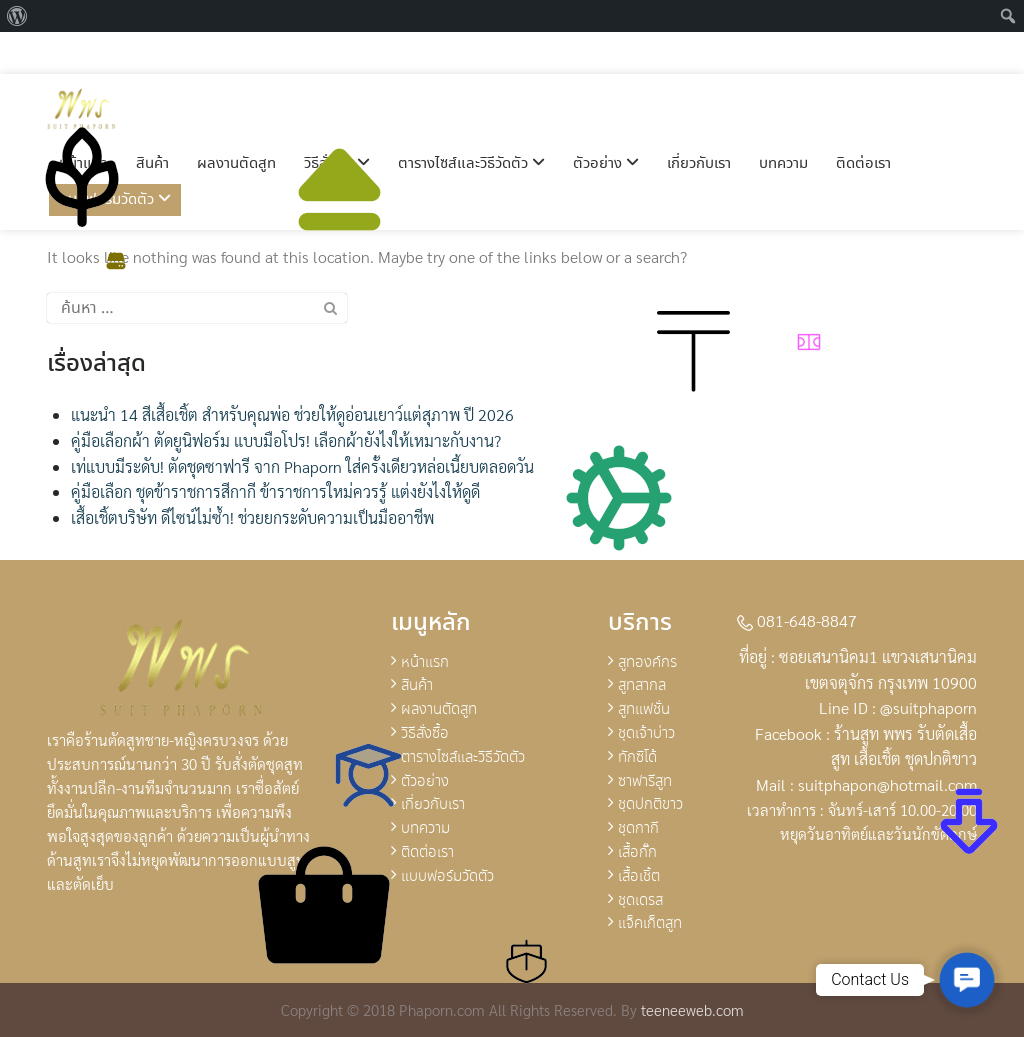  Describe the element at coordinates (809, 342) in the screenshot. I see `view basketball court locations` at that location.